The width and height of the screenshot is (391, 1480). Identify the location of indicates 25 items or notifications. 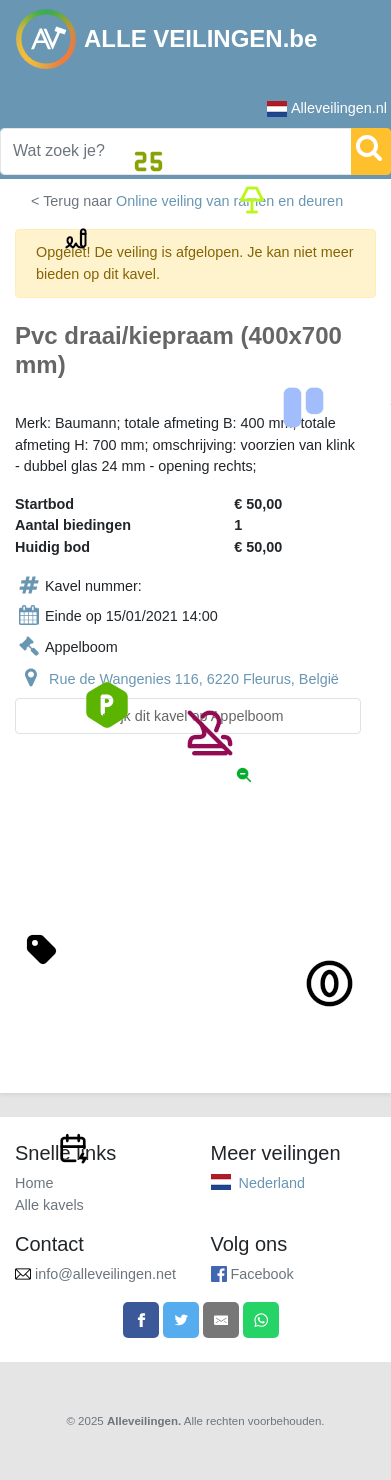
(148, 161).